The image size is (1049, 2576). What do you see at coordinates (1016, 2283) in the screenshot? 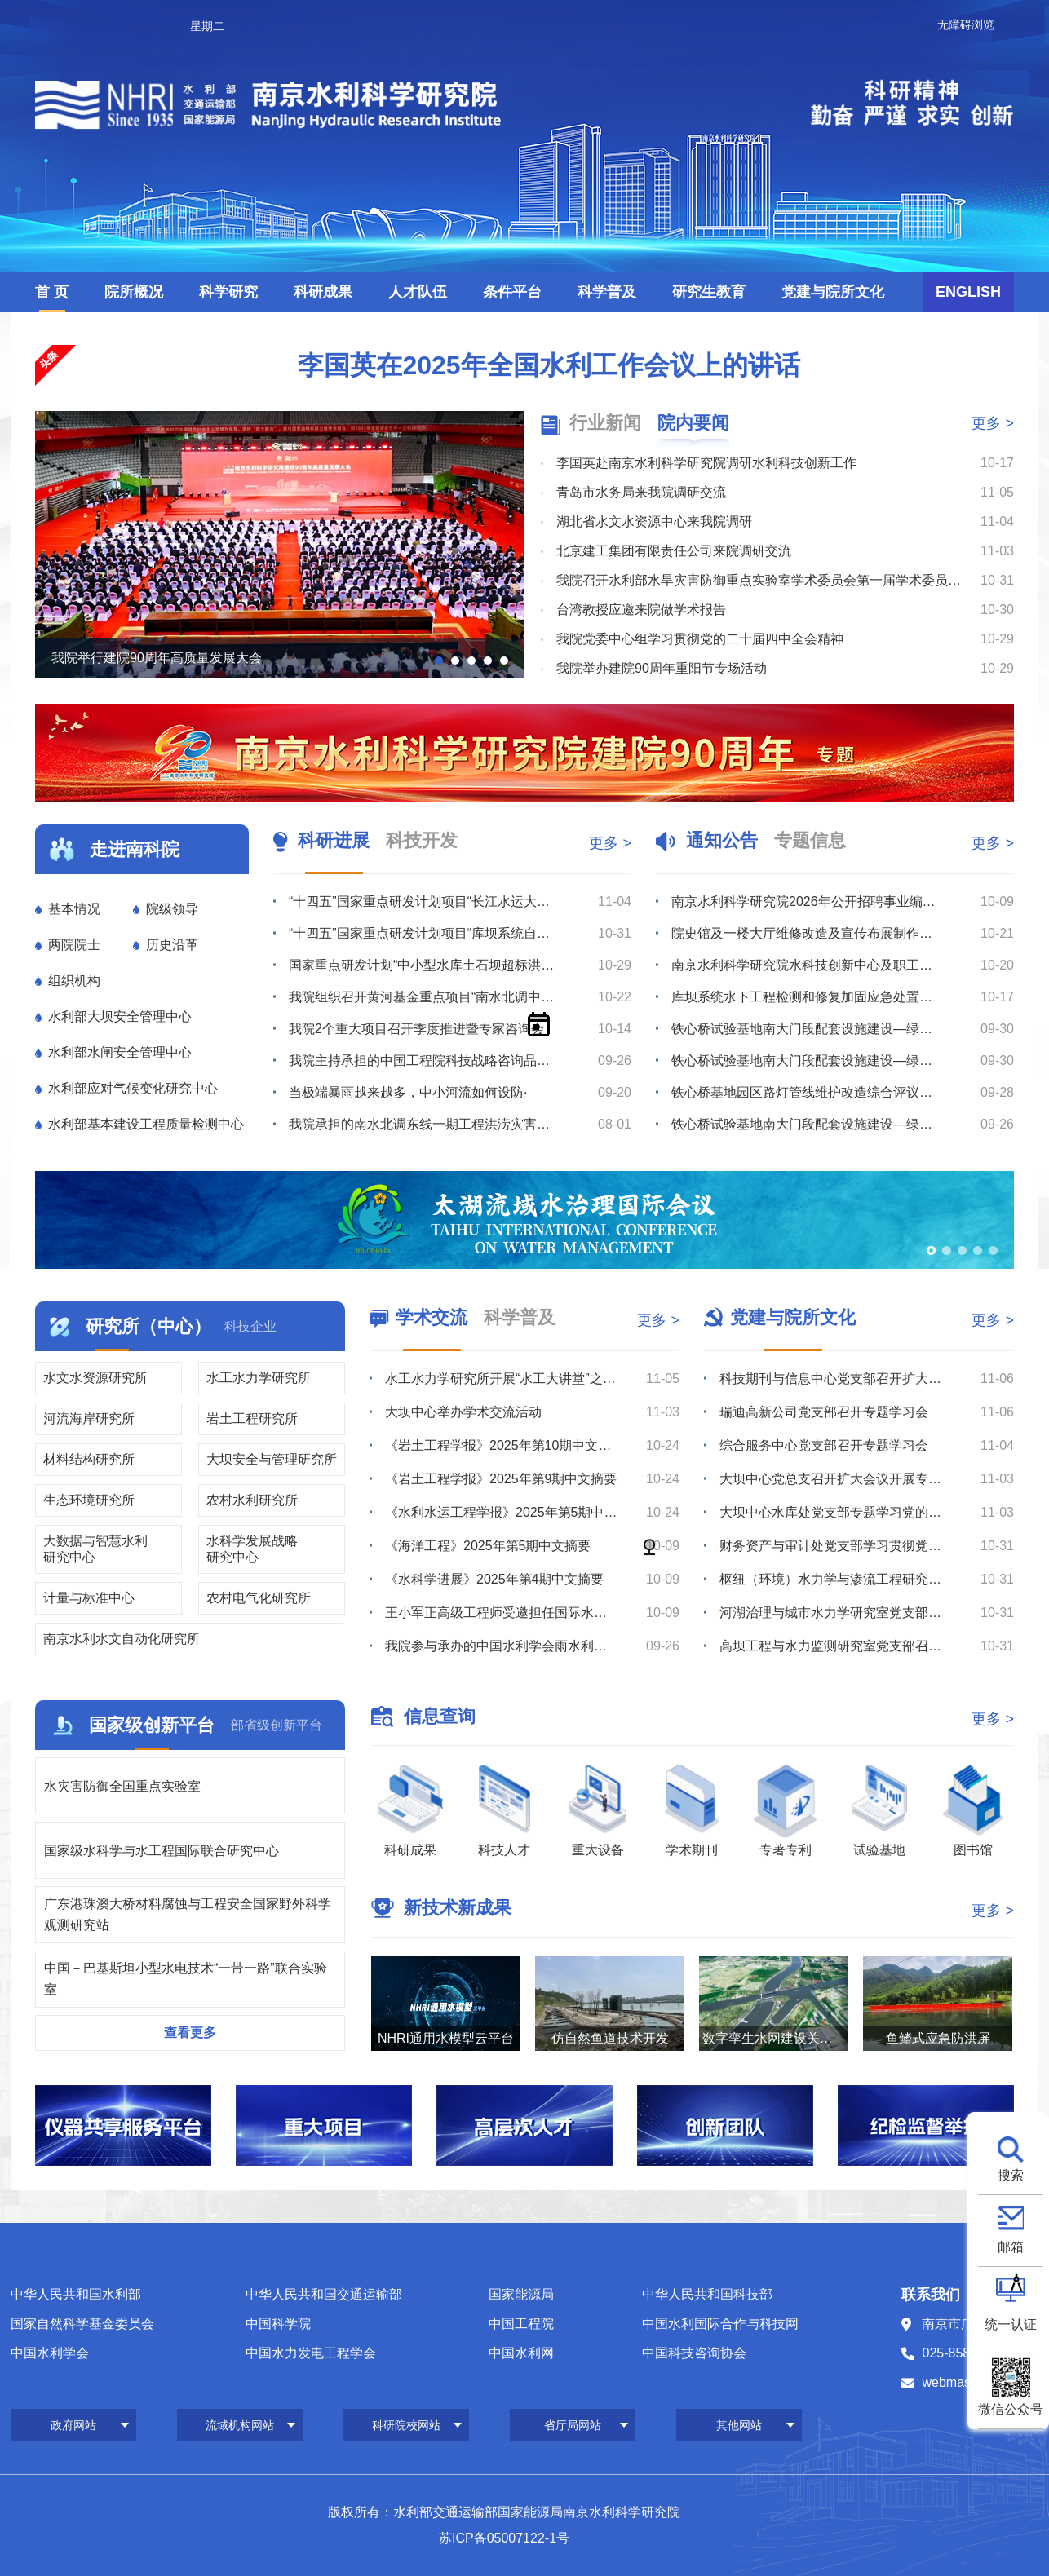
I see `access architecture or design tools` at bounding box center [1016, 2283].